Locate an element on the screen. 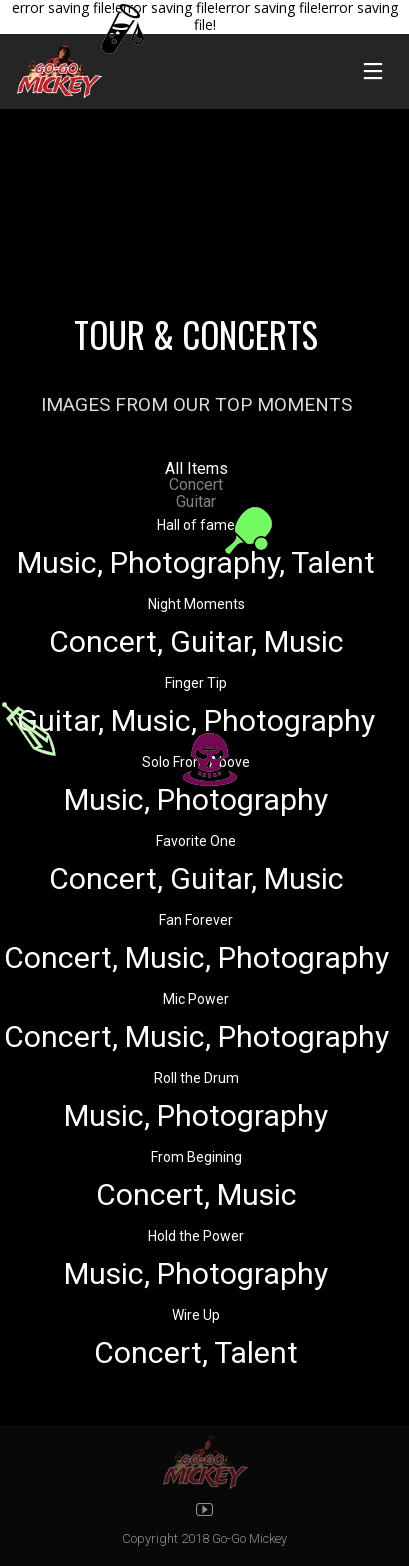  indicates a chemistry or alchemy feature is located at coordinates (121, 29).